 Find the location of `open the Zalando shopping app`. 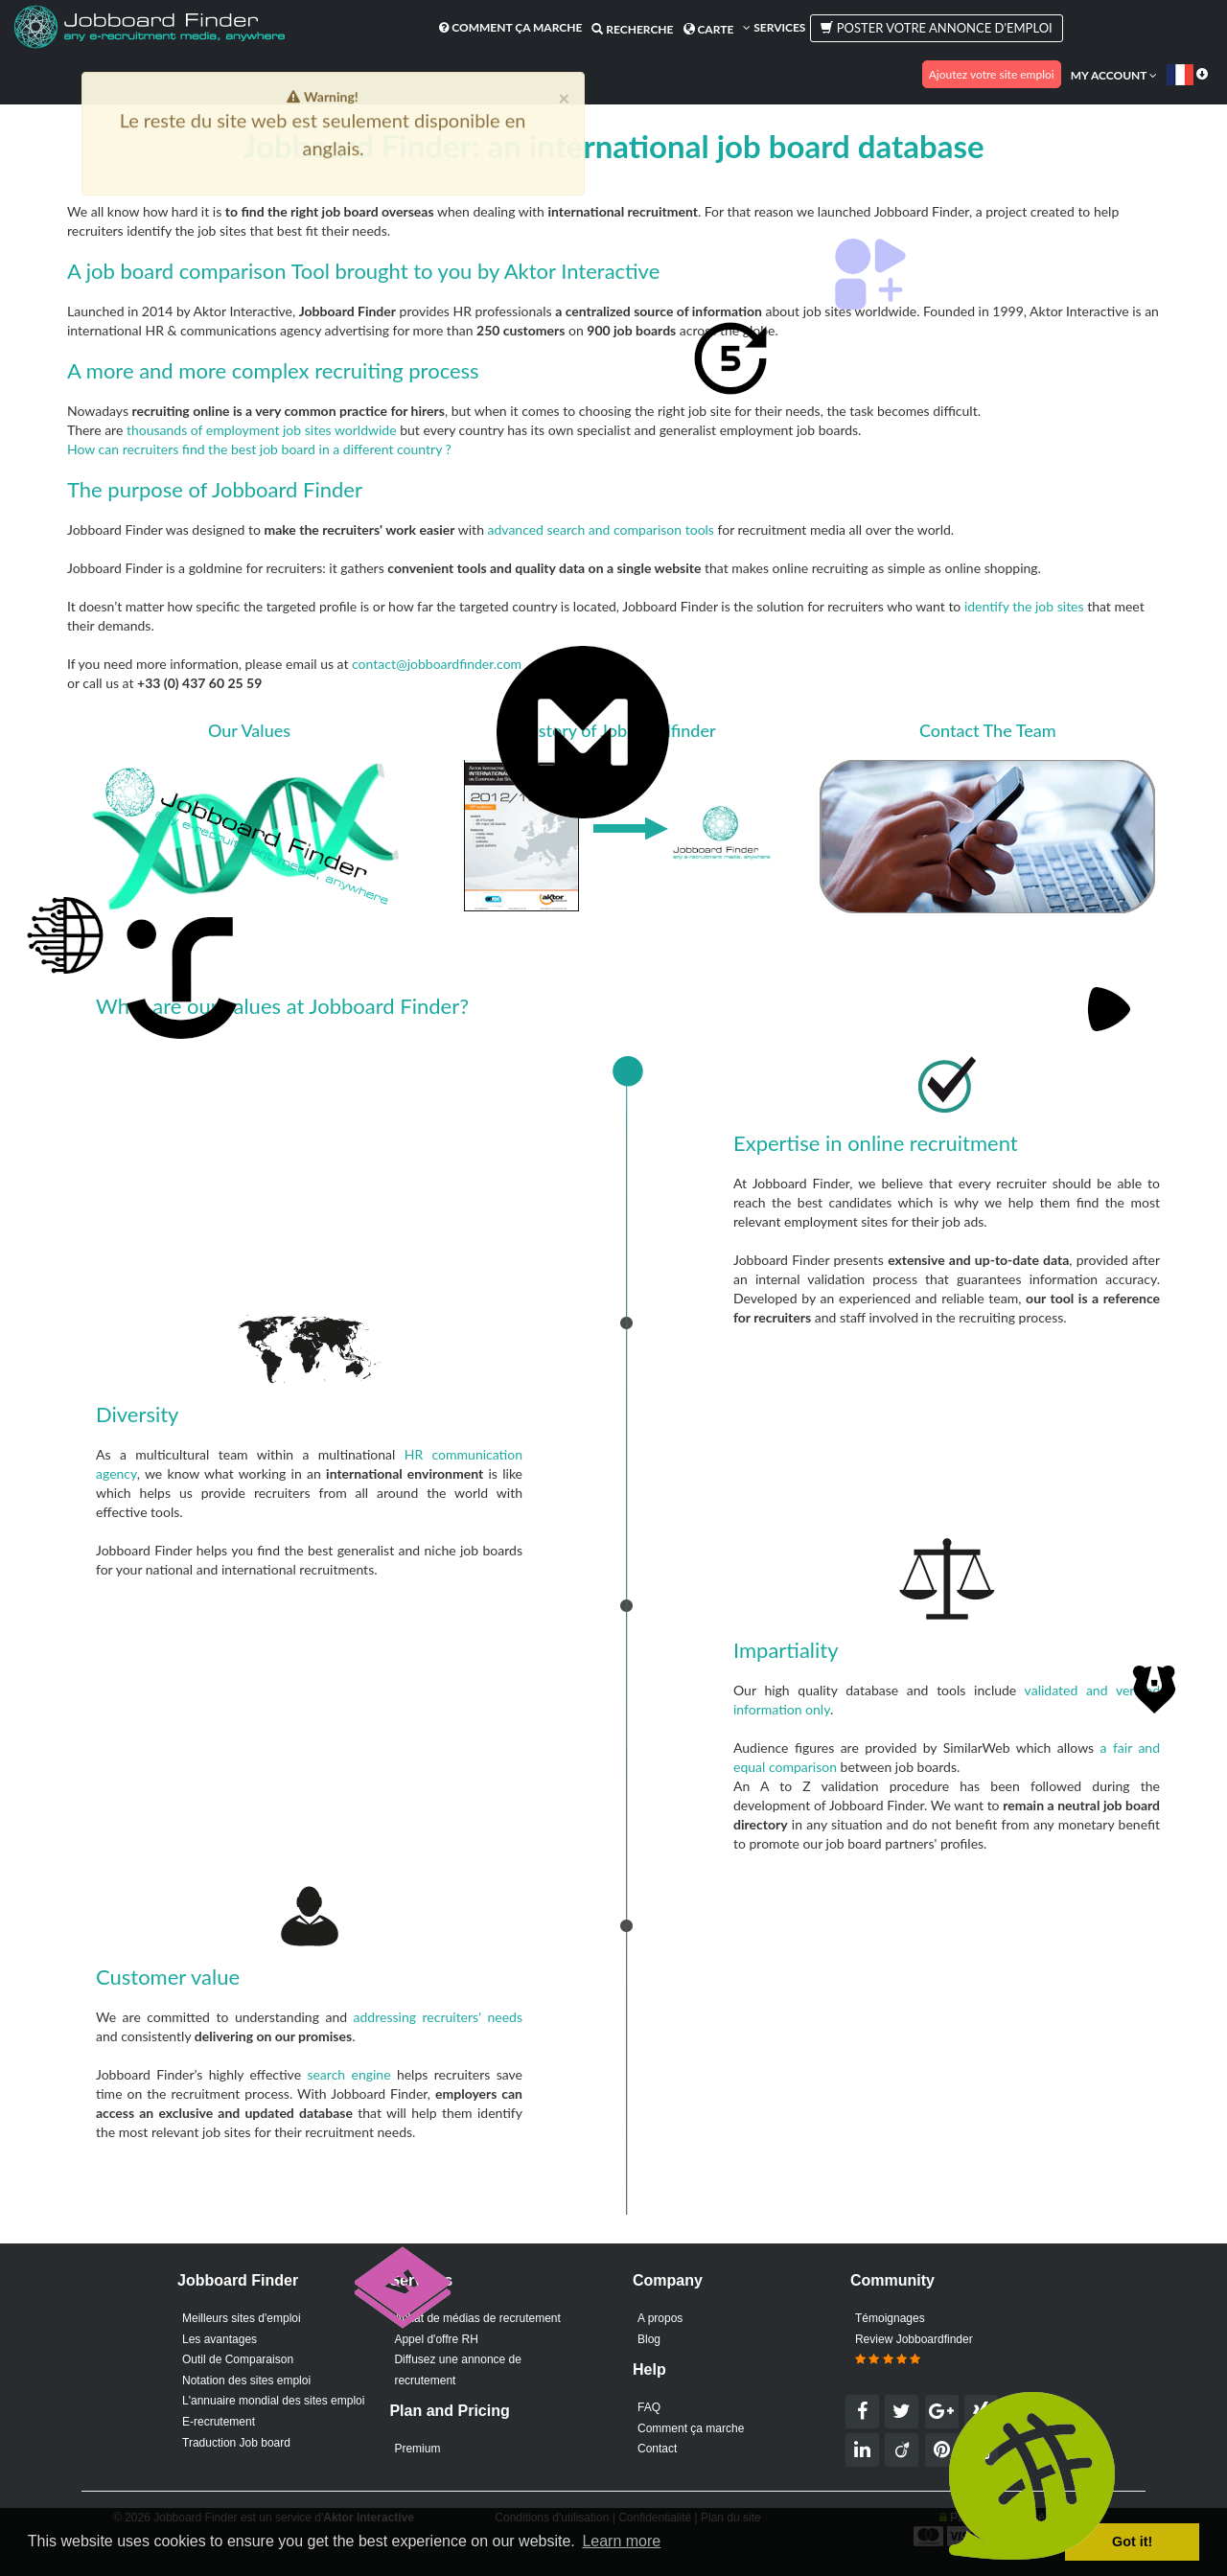

open the Zalando shopping app is located at coordinates (1109, 1009).